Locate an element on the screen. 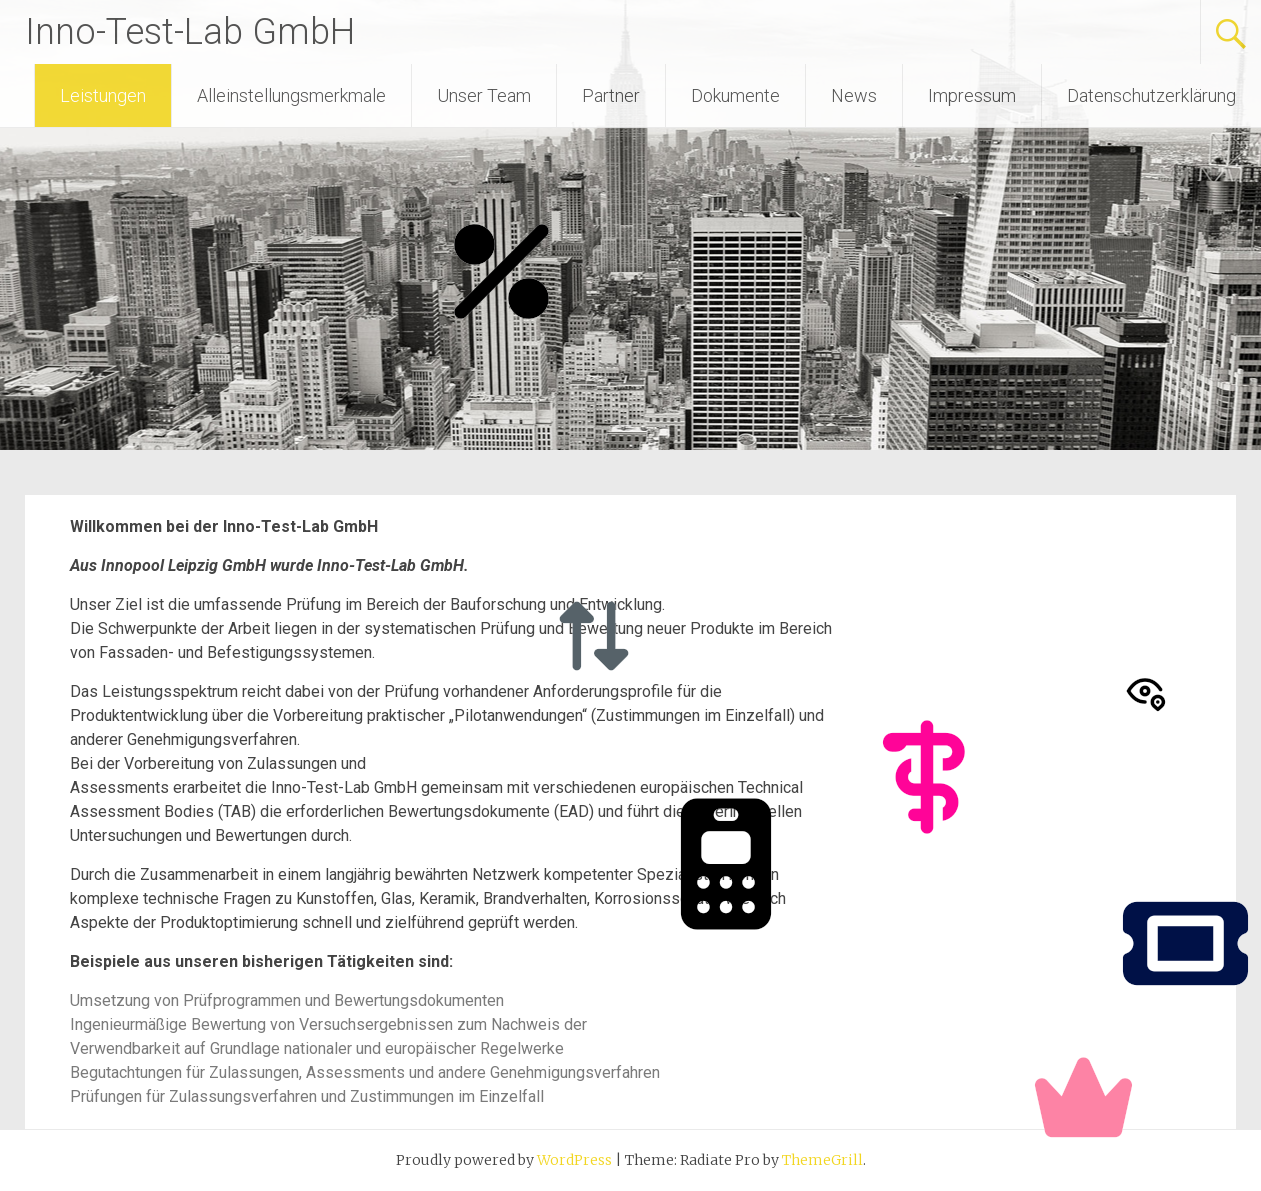 This screenshot has width=1261, height=1191. view your tickets or passes is located at coordinates (1185, 943).